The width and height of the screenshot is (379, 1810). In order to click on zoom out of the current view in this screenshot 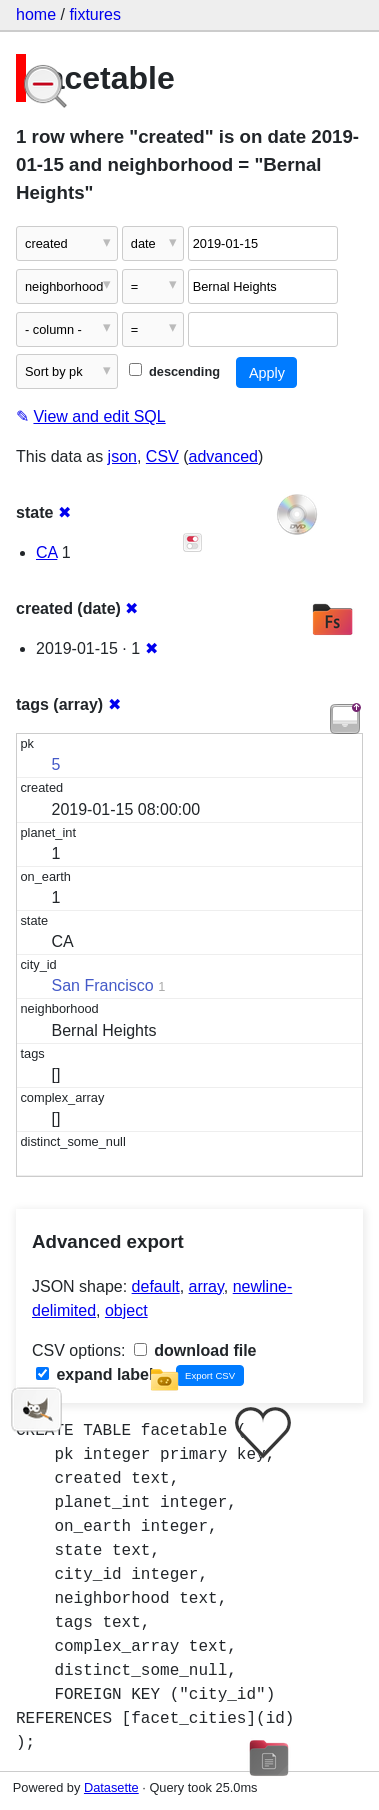, I will do `click(45, 86)`.